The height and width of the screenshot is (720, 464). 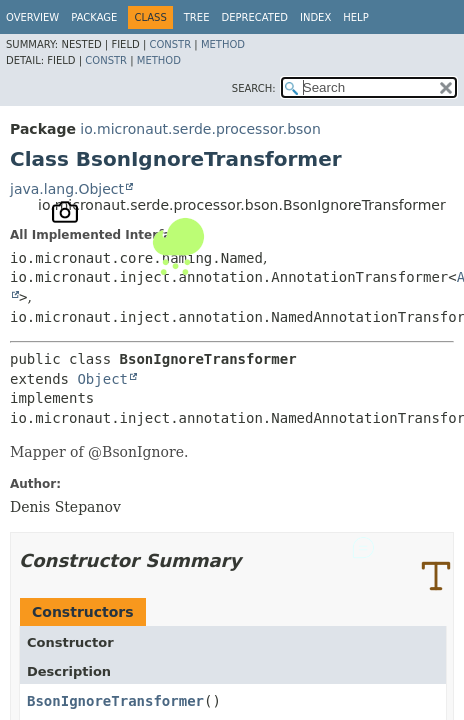 I want to click on take a photo, so click(x=65, y=212).